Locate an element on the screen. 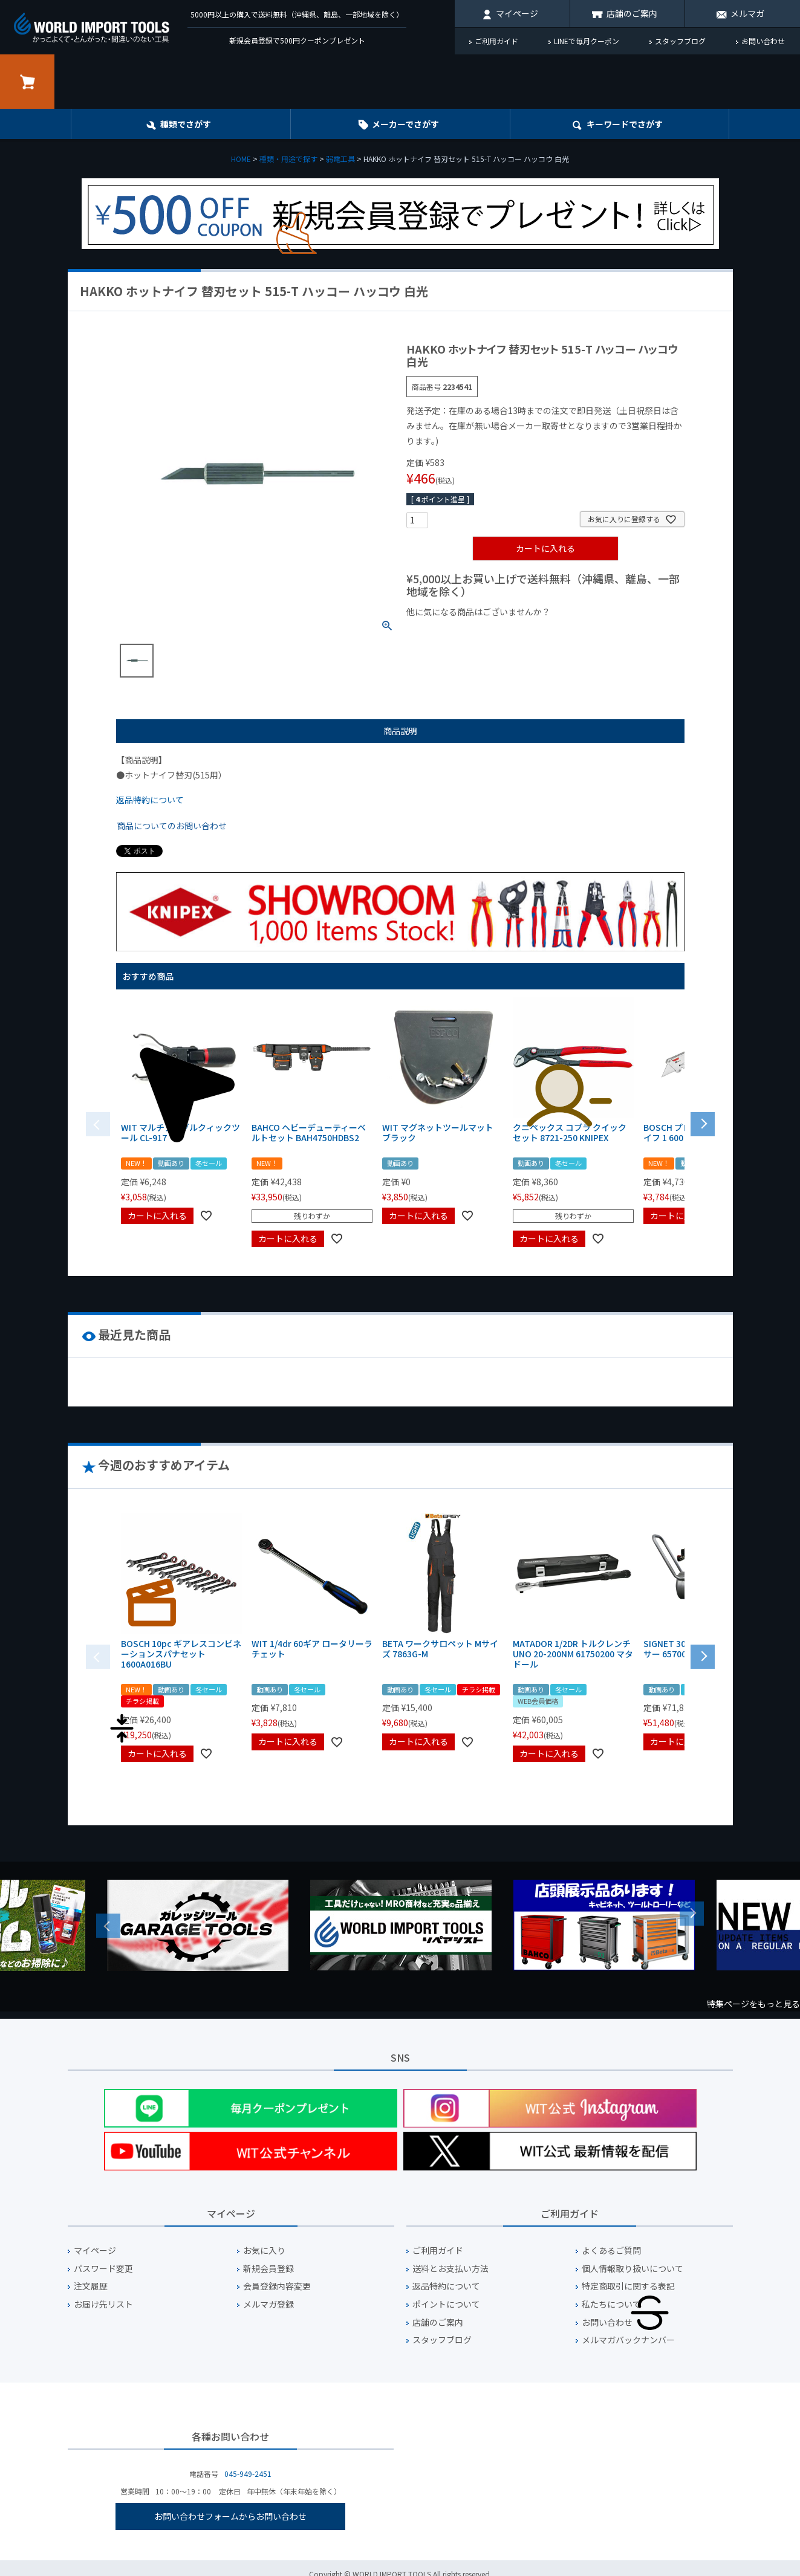  collapse content vertically is located at coordinates (122, 1728).